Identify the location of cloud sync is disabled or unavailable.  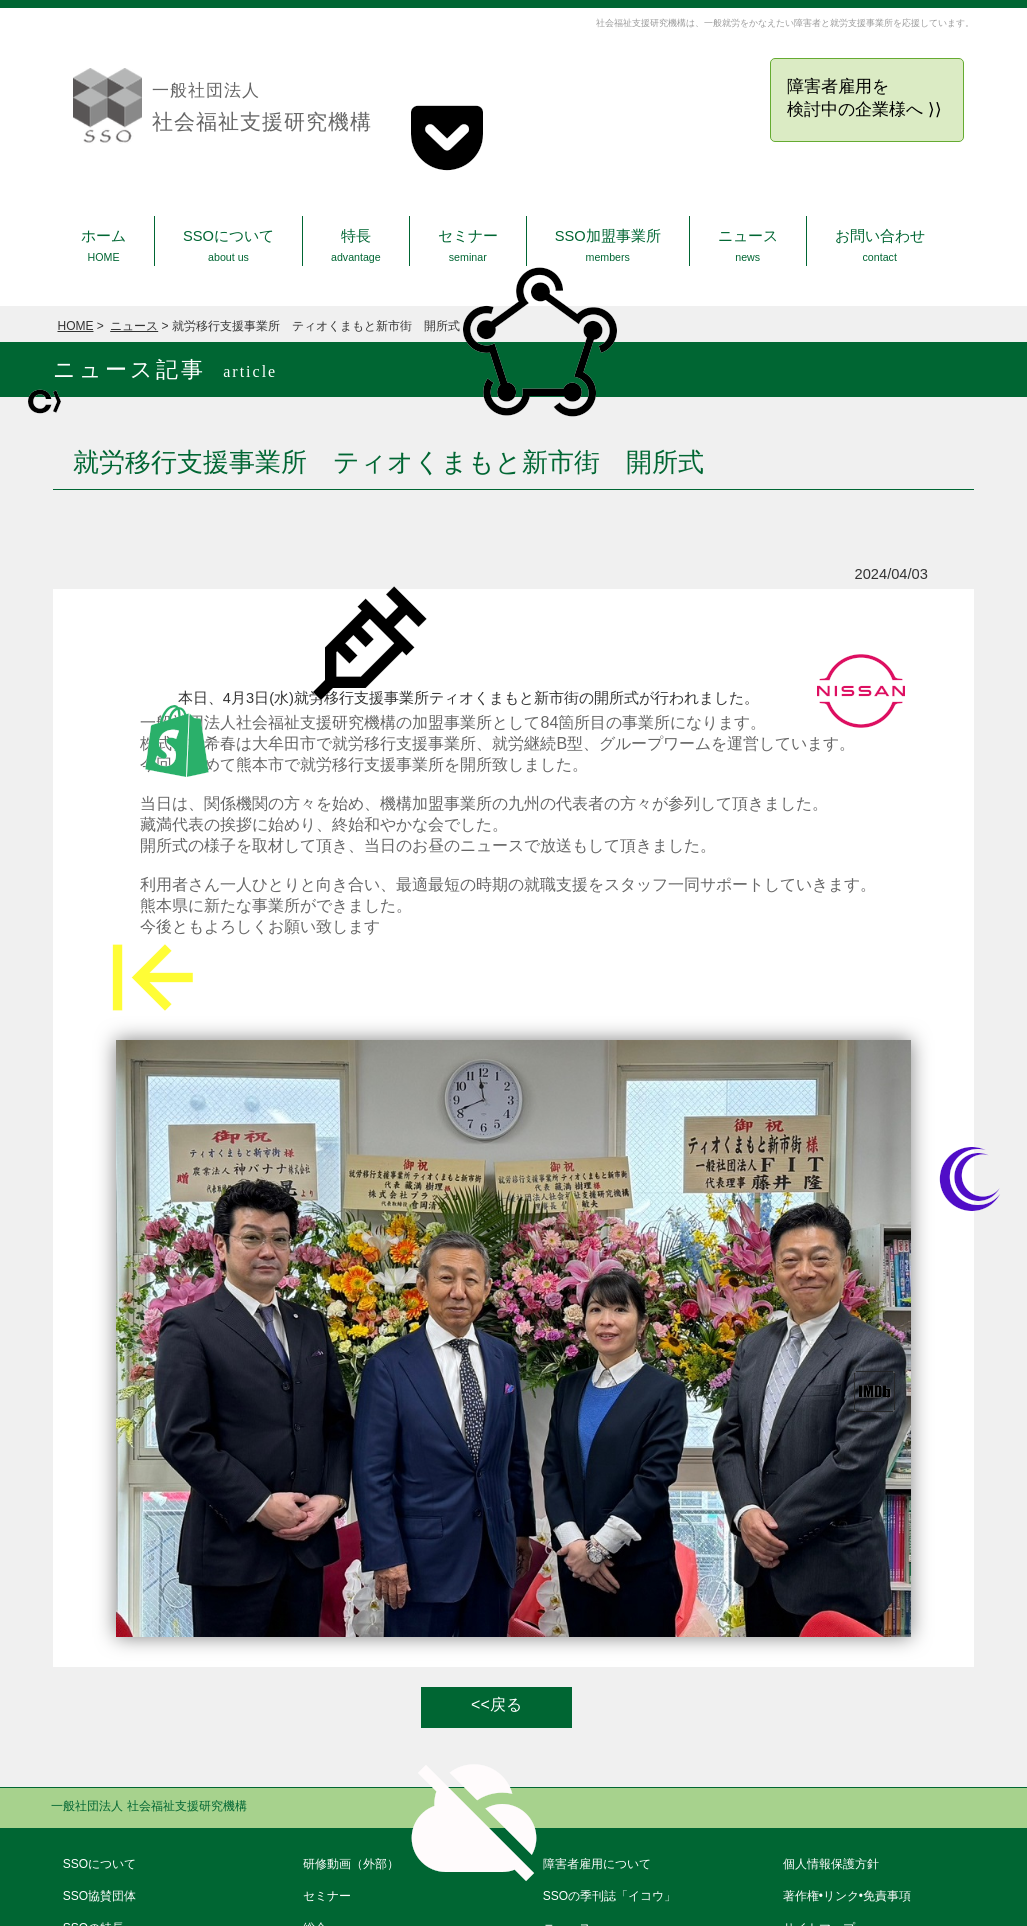
(474, 1821).